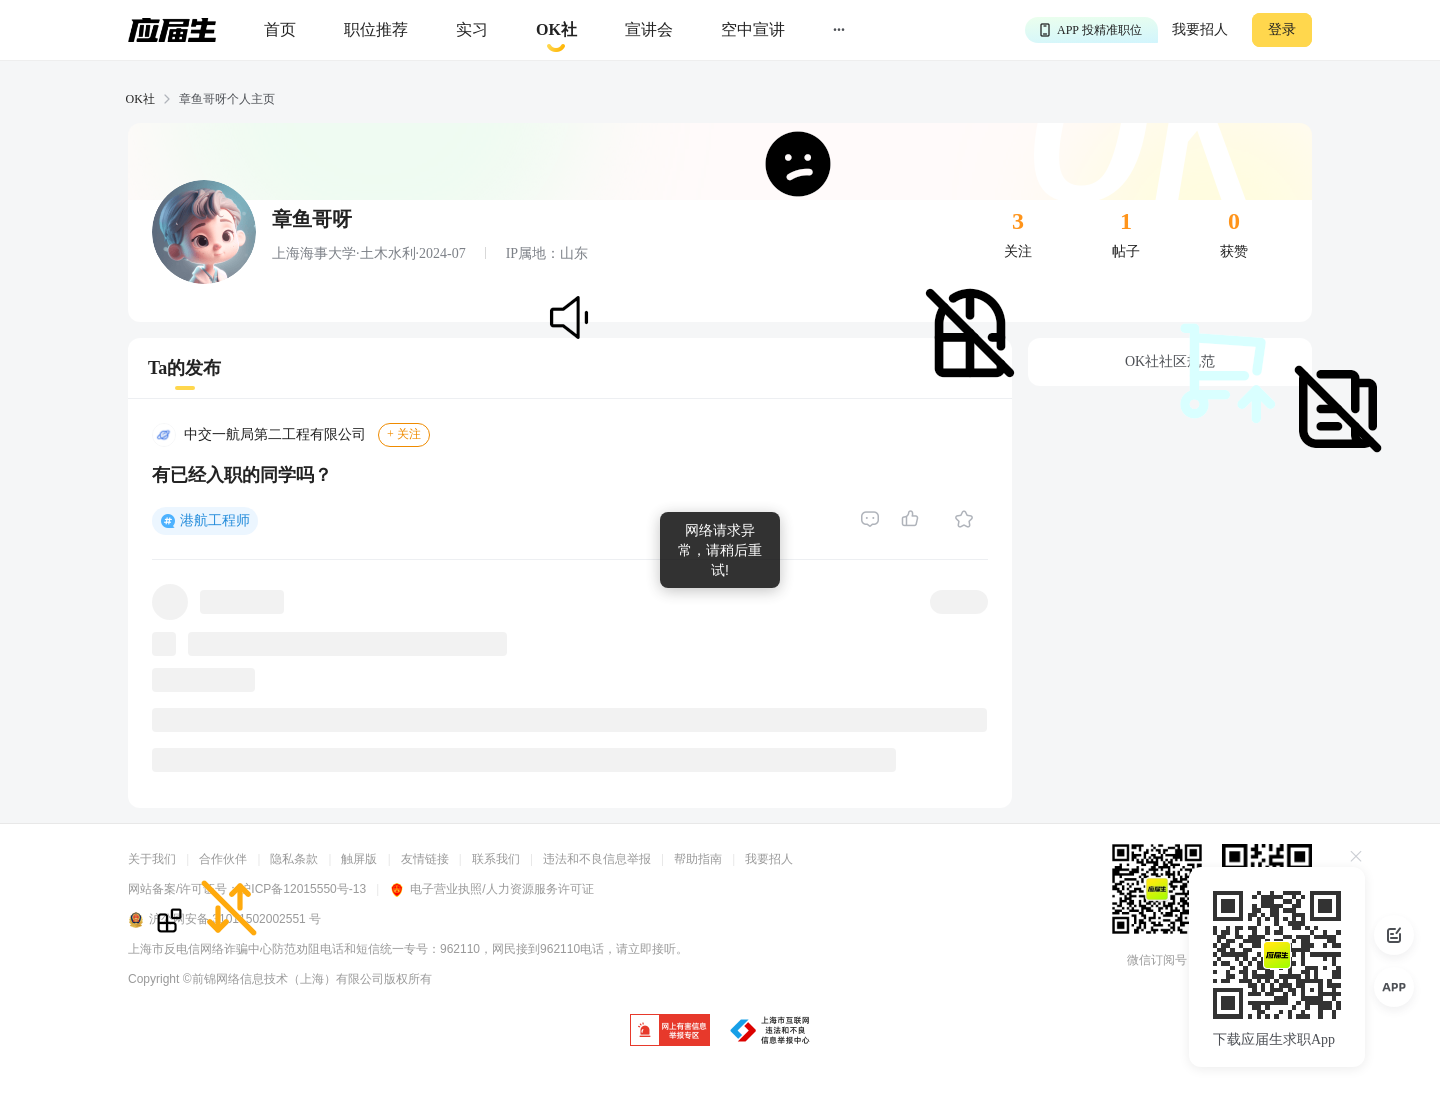  What do you see at coordinates (798, 164) in the screenshot?
I see `indicates a confused or uncertain state` at bounding box center [798, 164].